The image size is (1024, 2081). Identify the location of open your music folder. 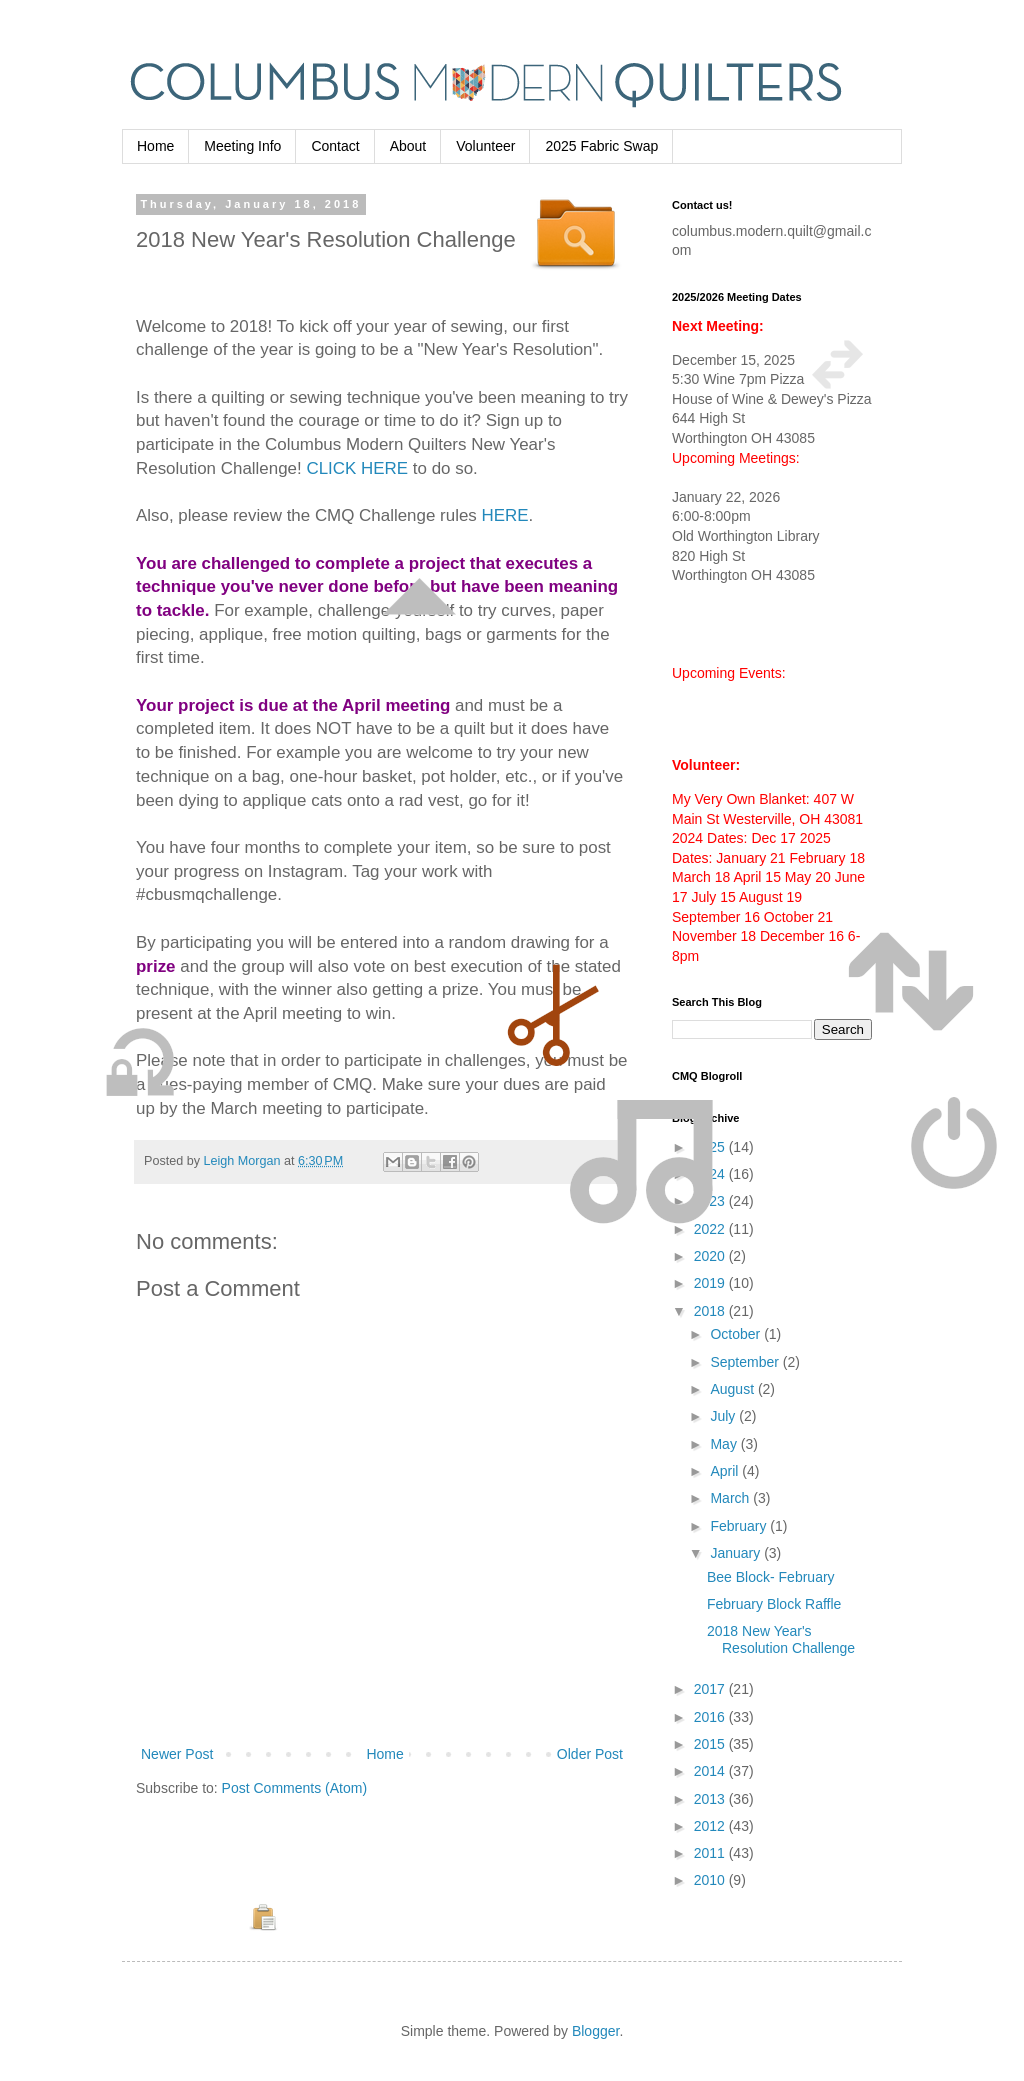
(646, 1157).